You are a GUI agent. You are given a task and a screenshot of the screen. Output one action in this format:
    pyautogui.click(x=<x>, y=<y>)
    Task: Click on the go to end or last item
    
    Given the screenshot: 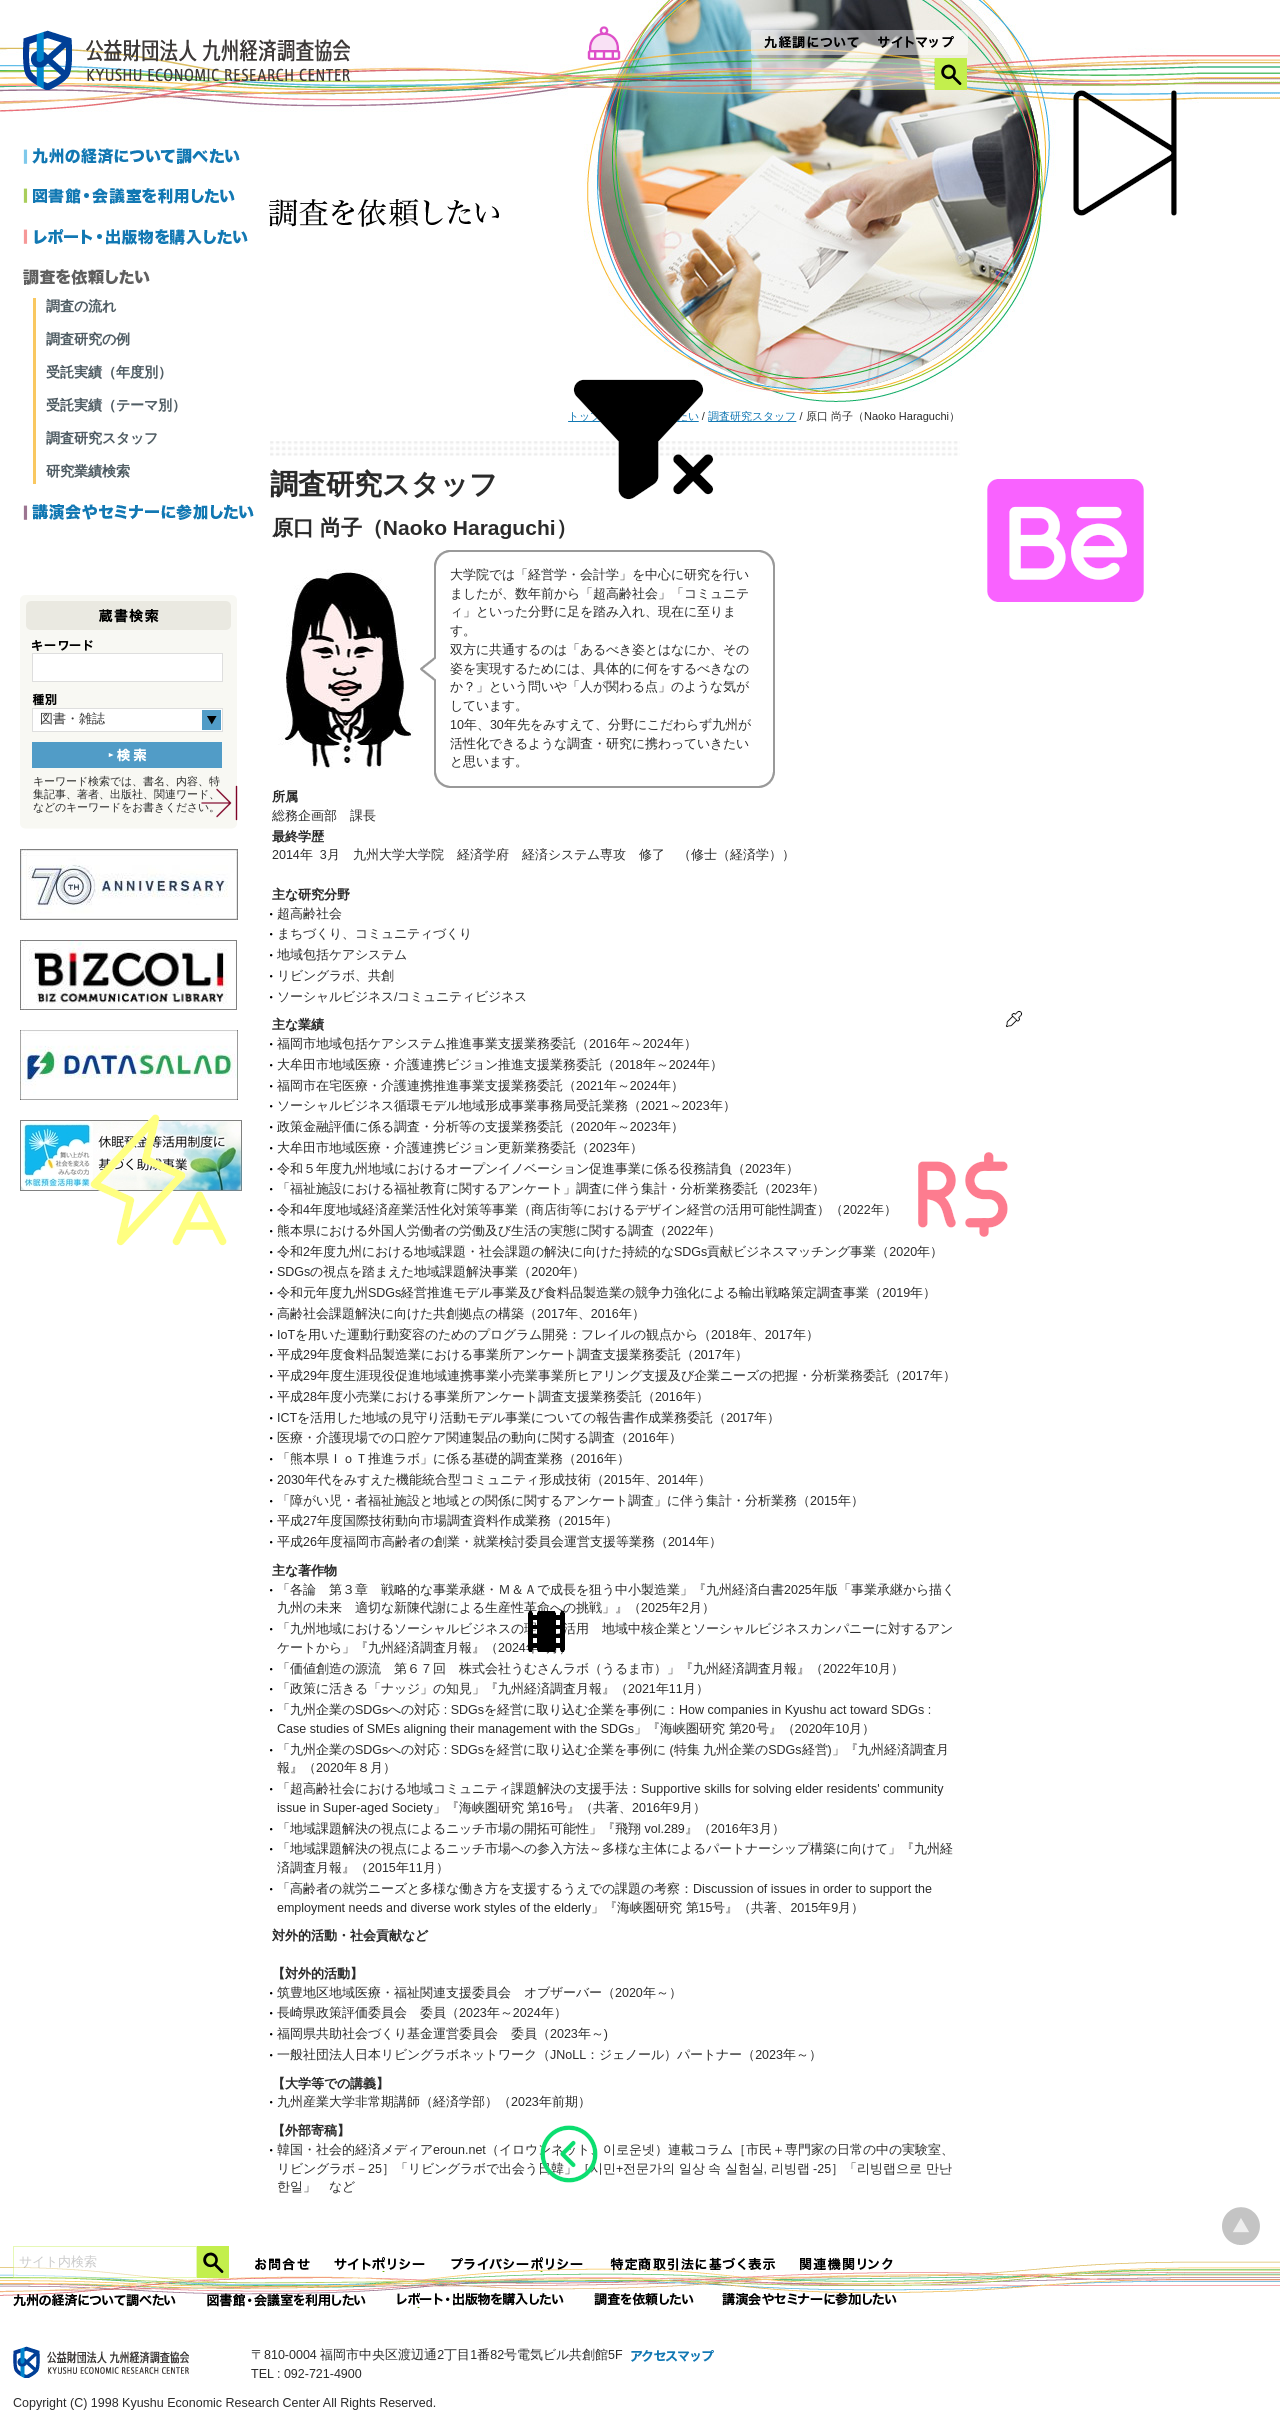 What is the action you would take?
    pyautogui.click(x=220, y=803)
    